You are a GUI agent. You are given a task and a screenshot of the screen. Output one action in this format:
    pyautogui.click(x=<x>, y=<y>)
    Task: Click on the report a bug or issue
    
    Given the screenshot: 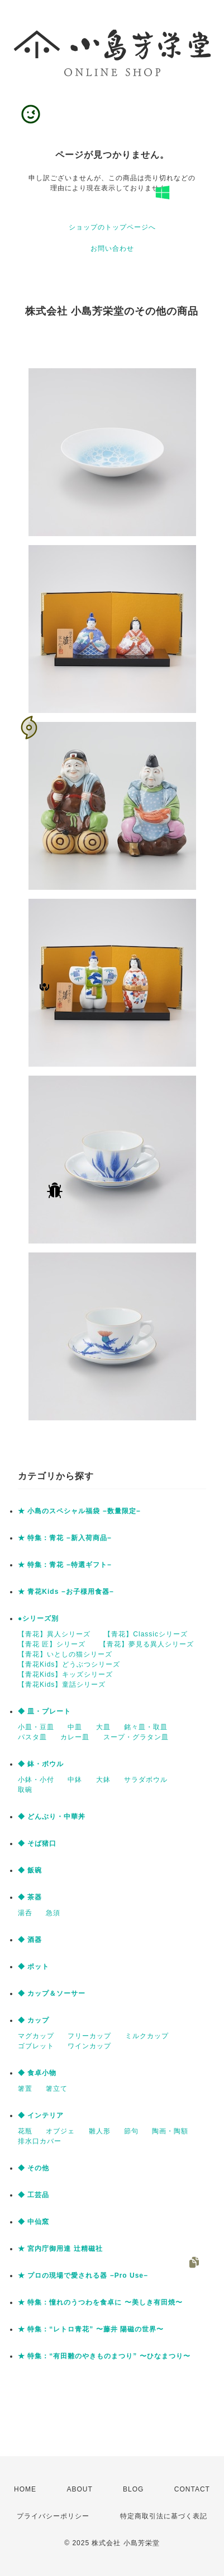 What is the action you would take?
    pyautogui.click(x=55, y=1190)
    